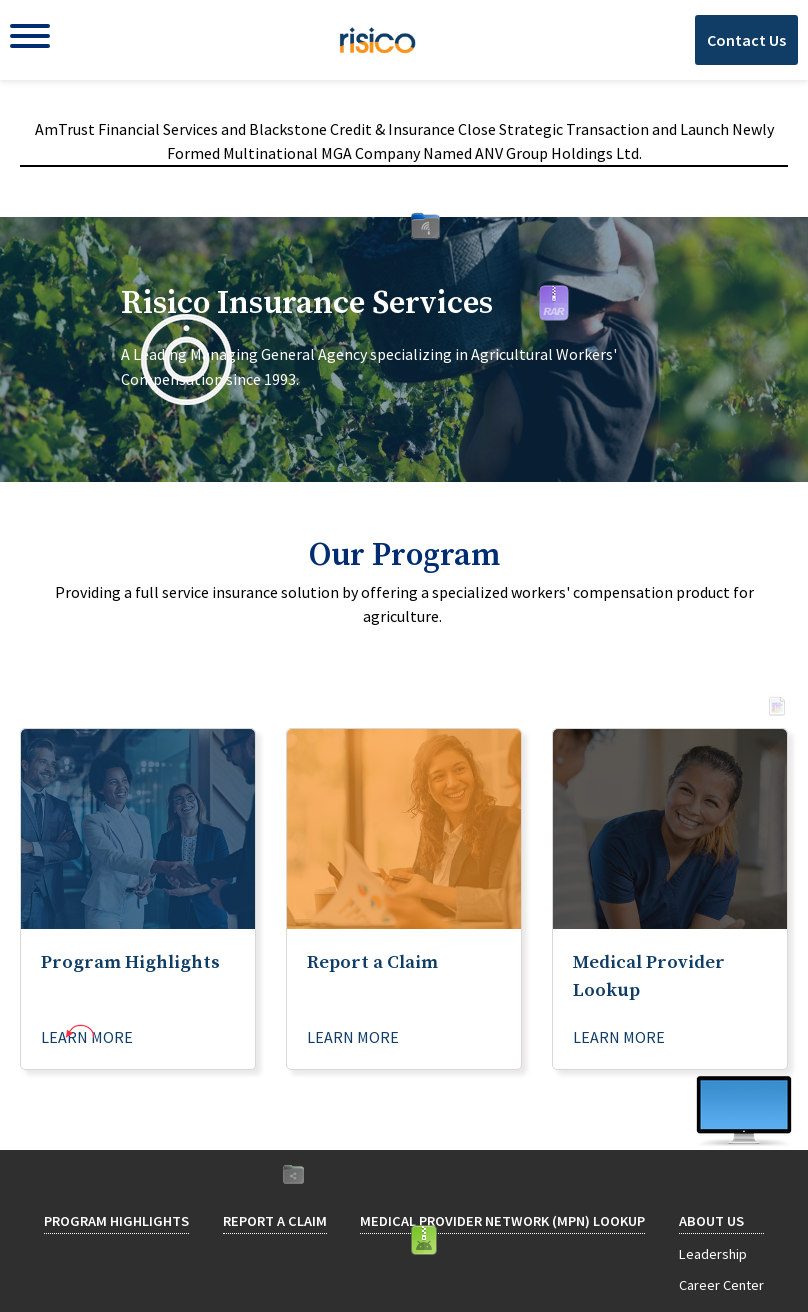  I want to click on android app installation package file, so click(424, 1240).